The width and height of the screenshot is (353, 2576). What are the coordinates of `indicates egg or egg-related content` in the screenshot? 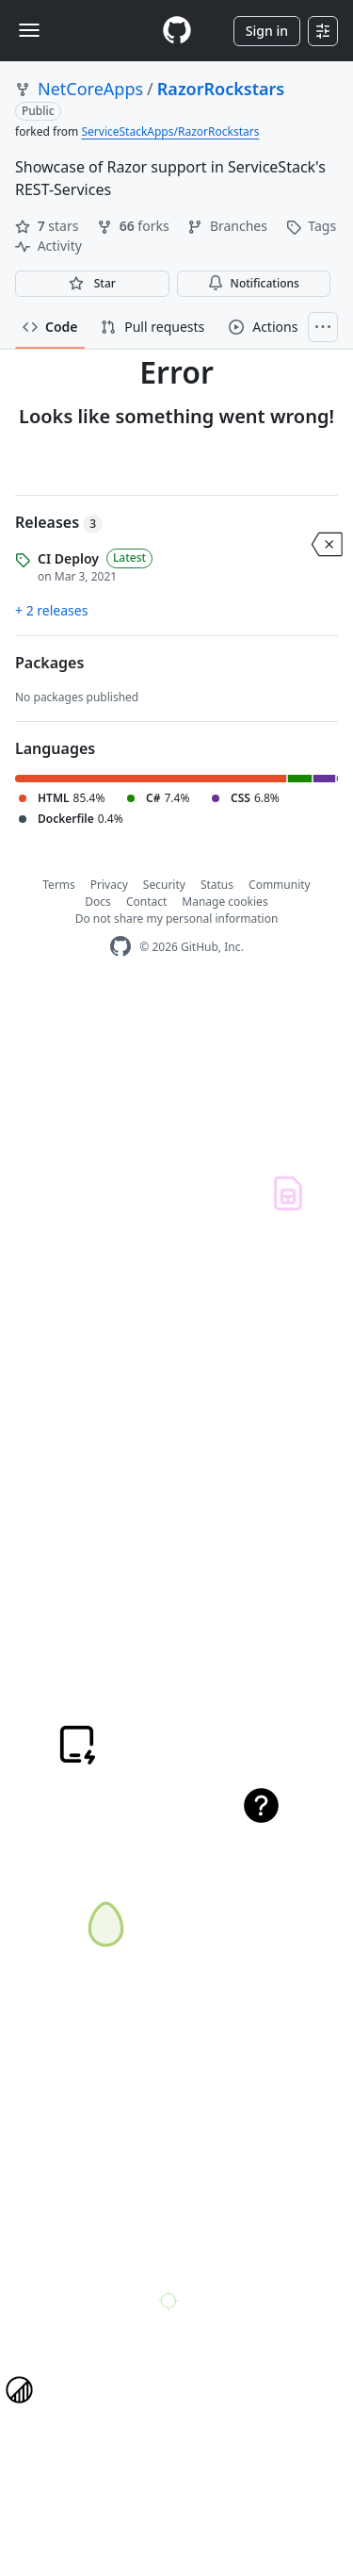 It's located at (105, 1924).